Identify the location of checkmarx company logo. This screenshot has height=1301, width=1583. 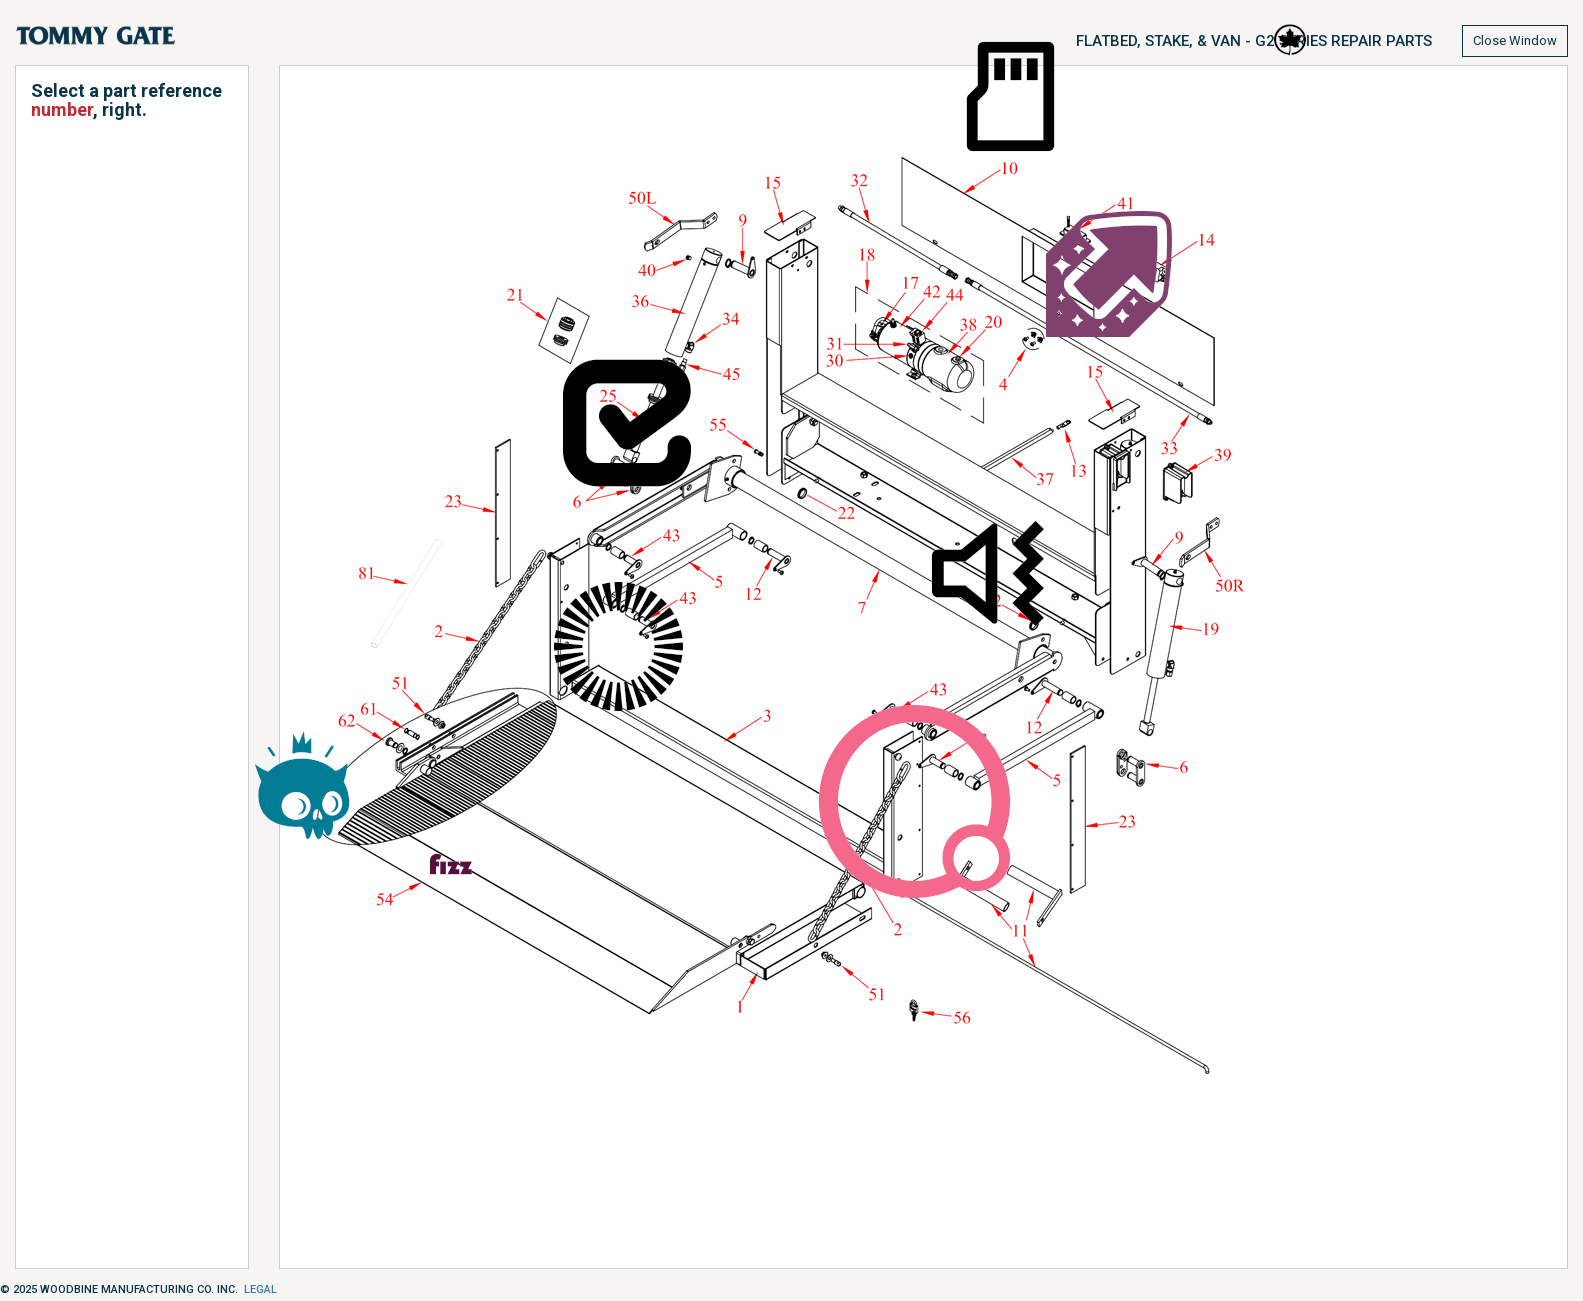
(627, 423).